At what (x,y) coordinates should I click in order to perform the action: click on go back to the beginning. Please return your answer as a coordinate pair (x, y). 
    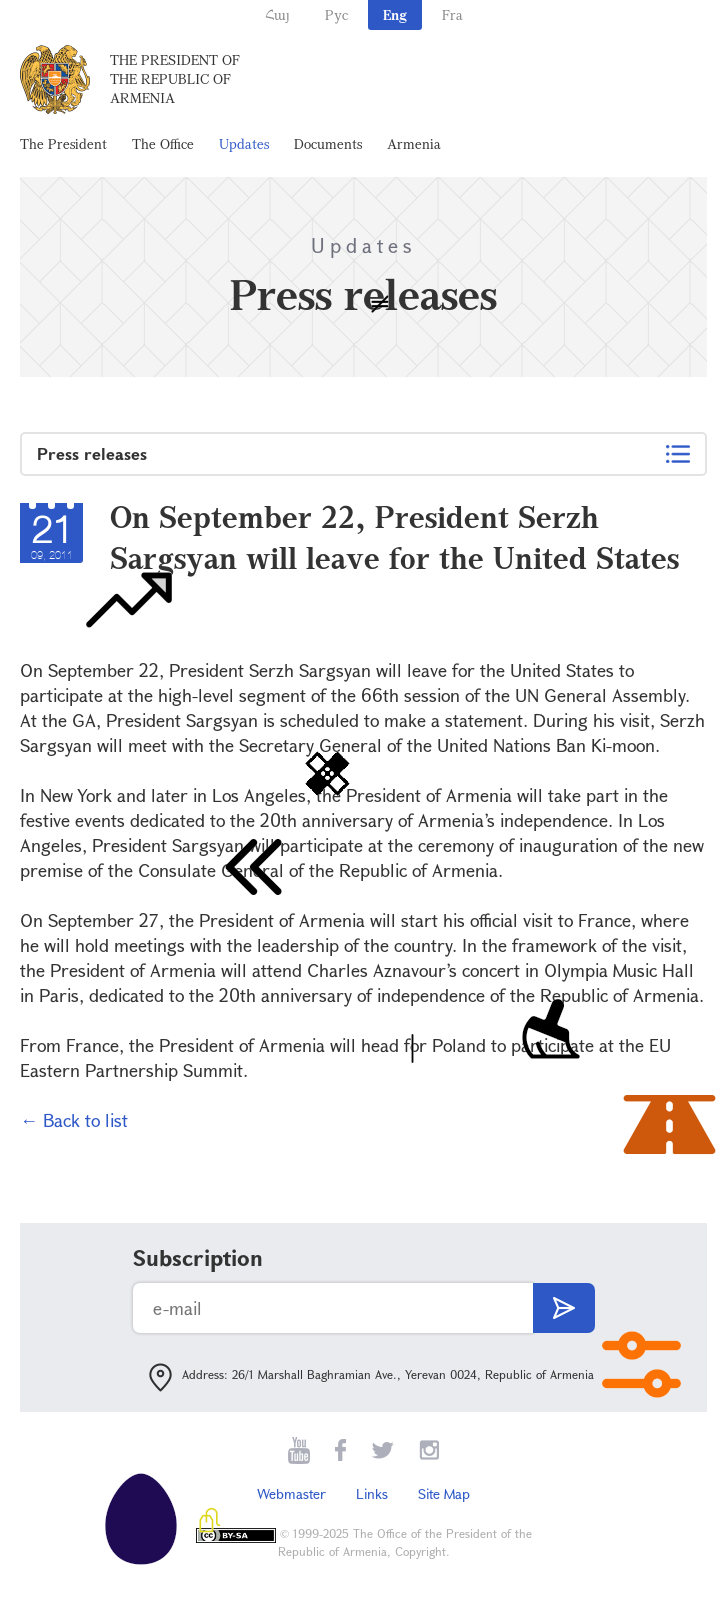
    Looking at the image, I should click on (256, 867).